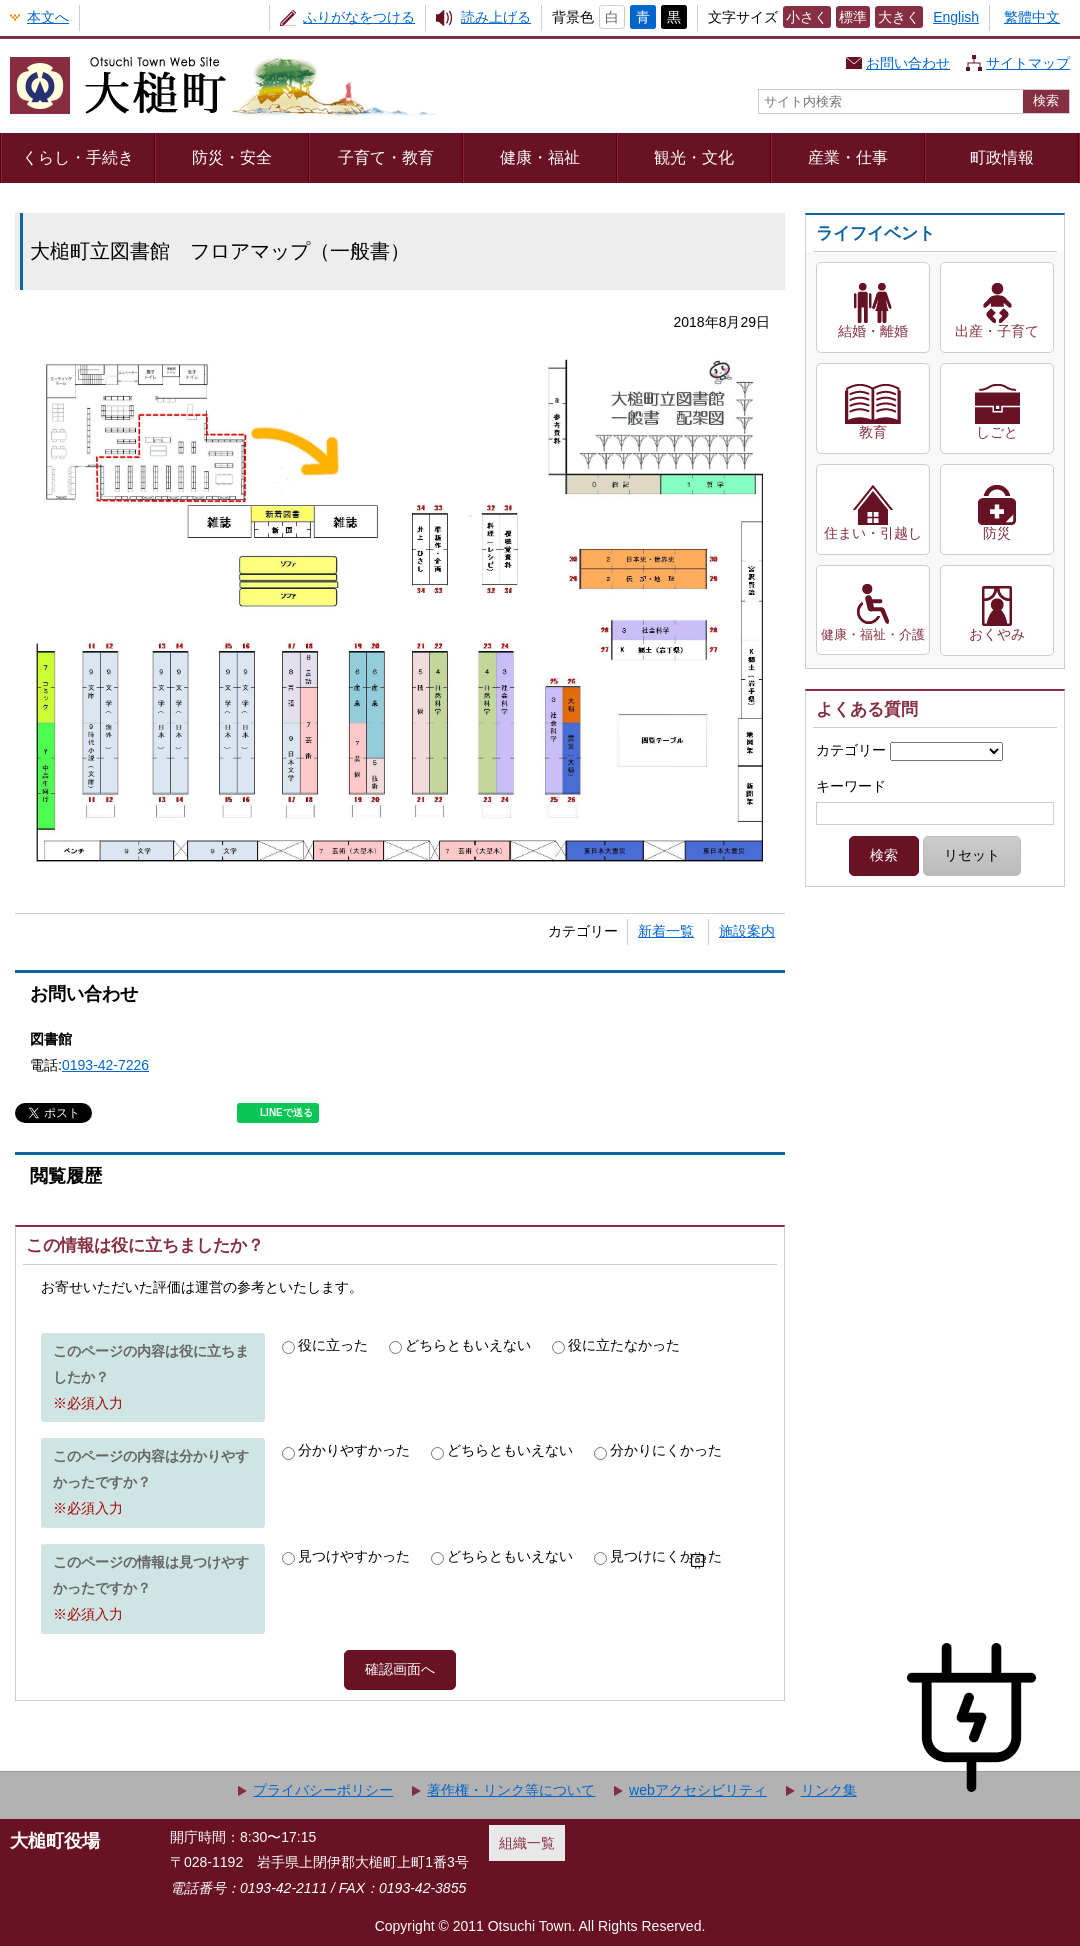 The width and height of the screenshot is (1080, 1946). I want to click on view system processor information, so click(697, 1560).